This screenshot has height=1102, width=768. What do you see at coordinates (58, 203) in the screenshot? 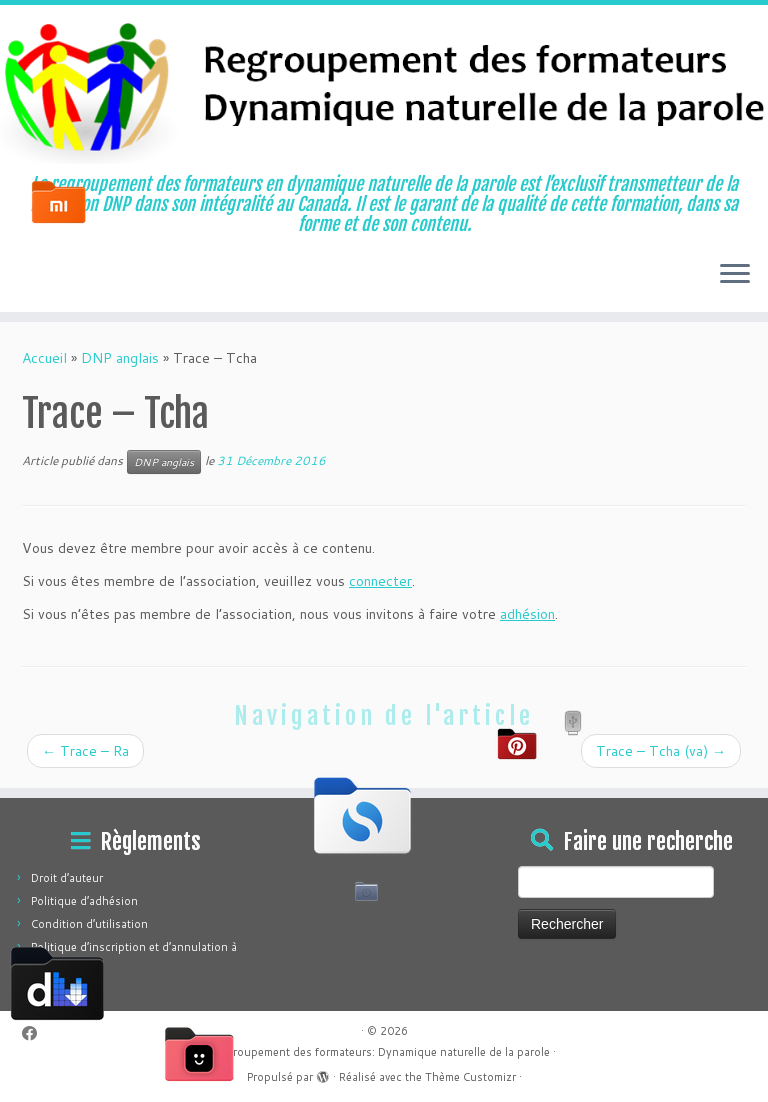
I see `open xiaomi-related files folder` at bounding box center [58, 203].